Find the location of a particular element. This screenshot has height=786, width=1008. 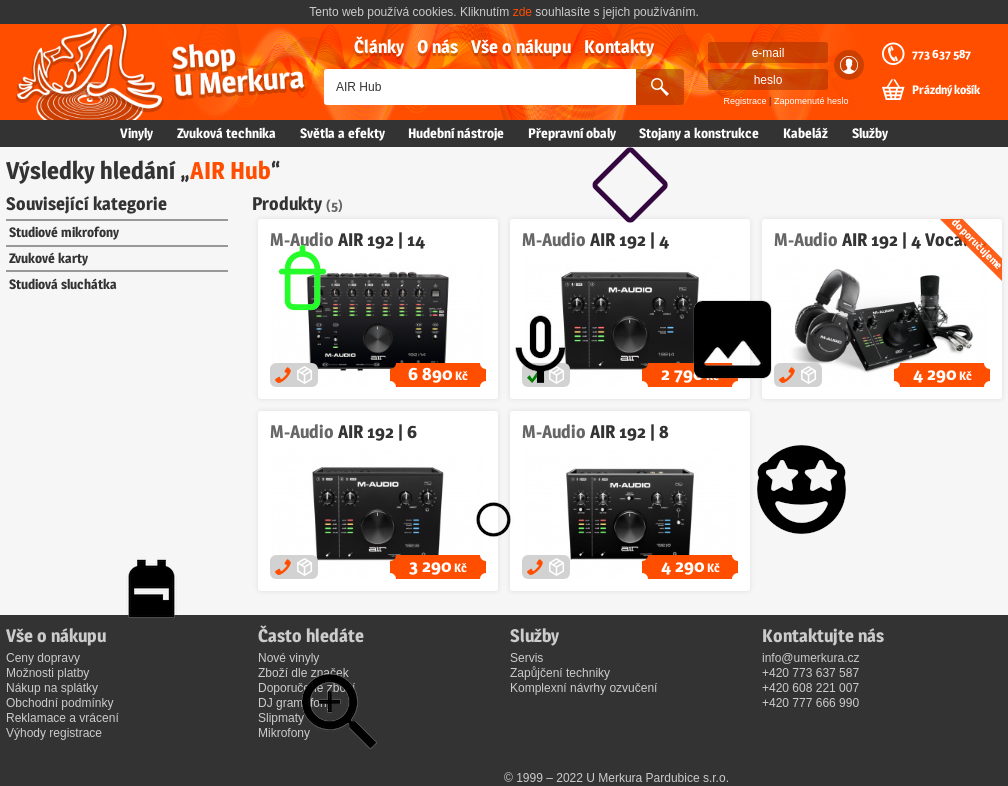

indicates a top-rated or favorite item is located at coordinates (801, 489).